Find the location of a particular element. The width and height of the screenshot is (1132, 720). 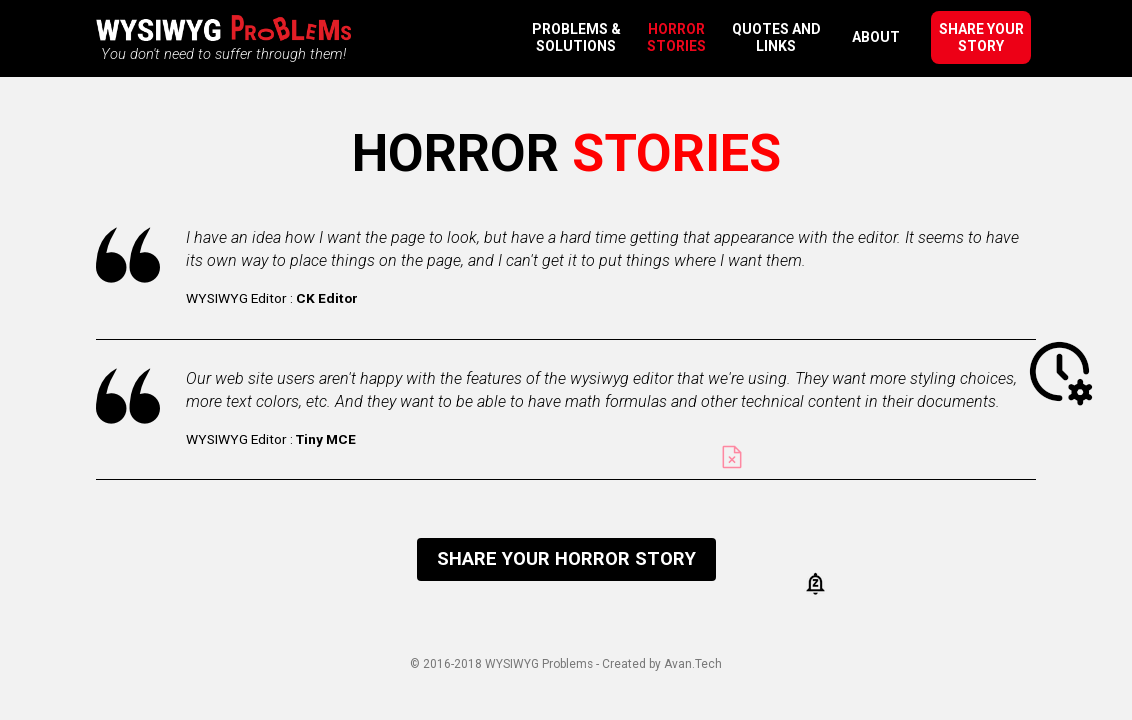

notifications are currently snoozed is located at coordinates (815, 583).